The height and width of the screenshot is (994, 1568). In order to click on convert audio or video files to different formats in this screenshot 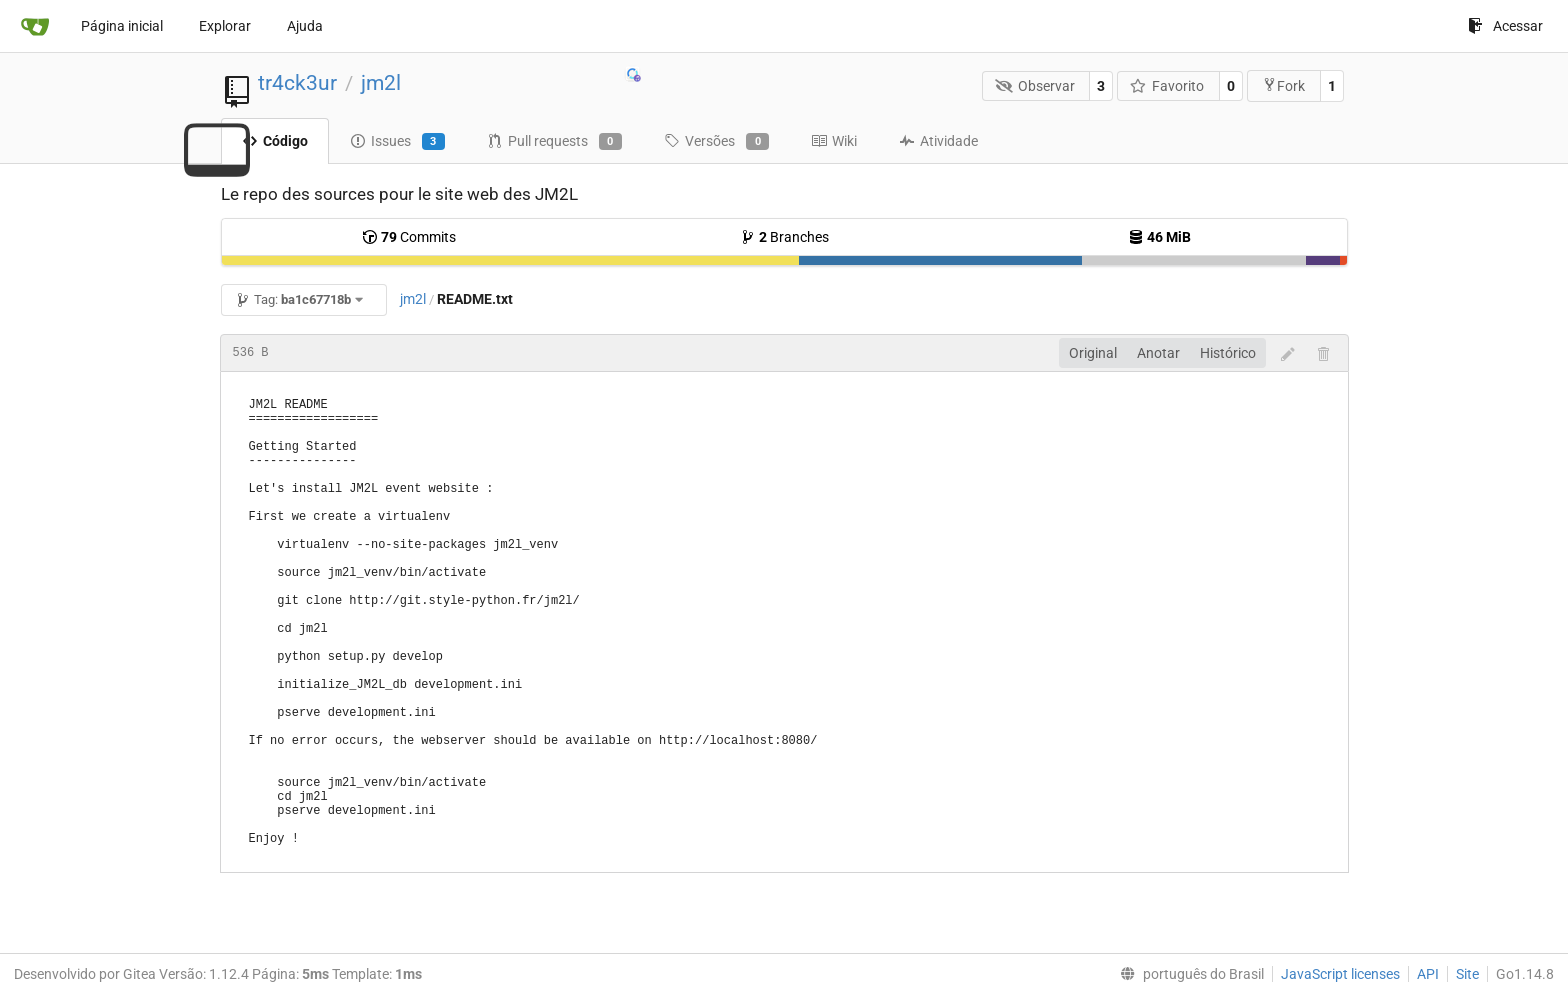, I will do `click(632, 73)`.